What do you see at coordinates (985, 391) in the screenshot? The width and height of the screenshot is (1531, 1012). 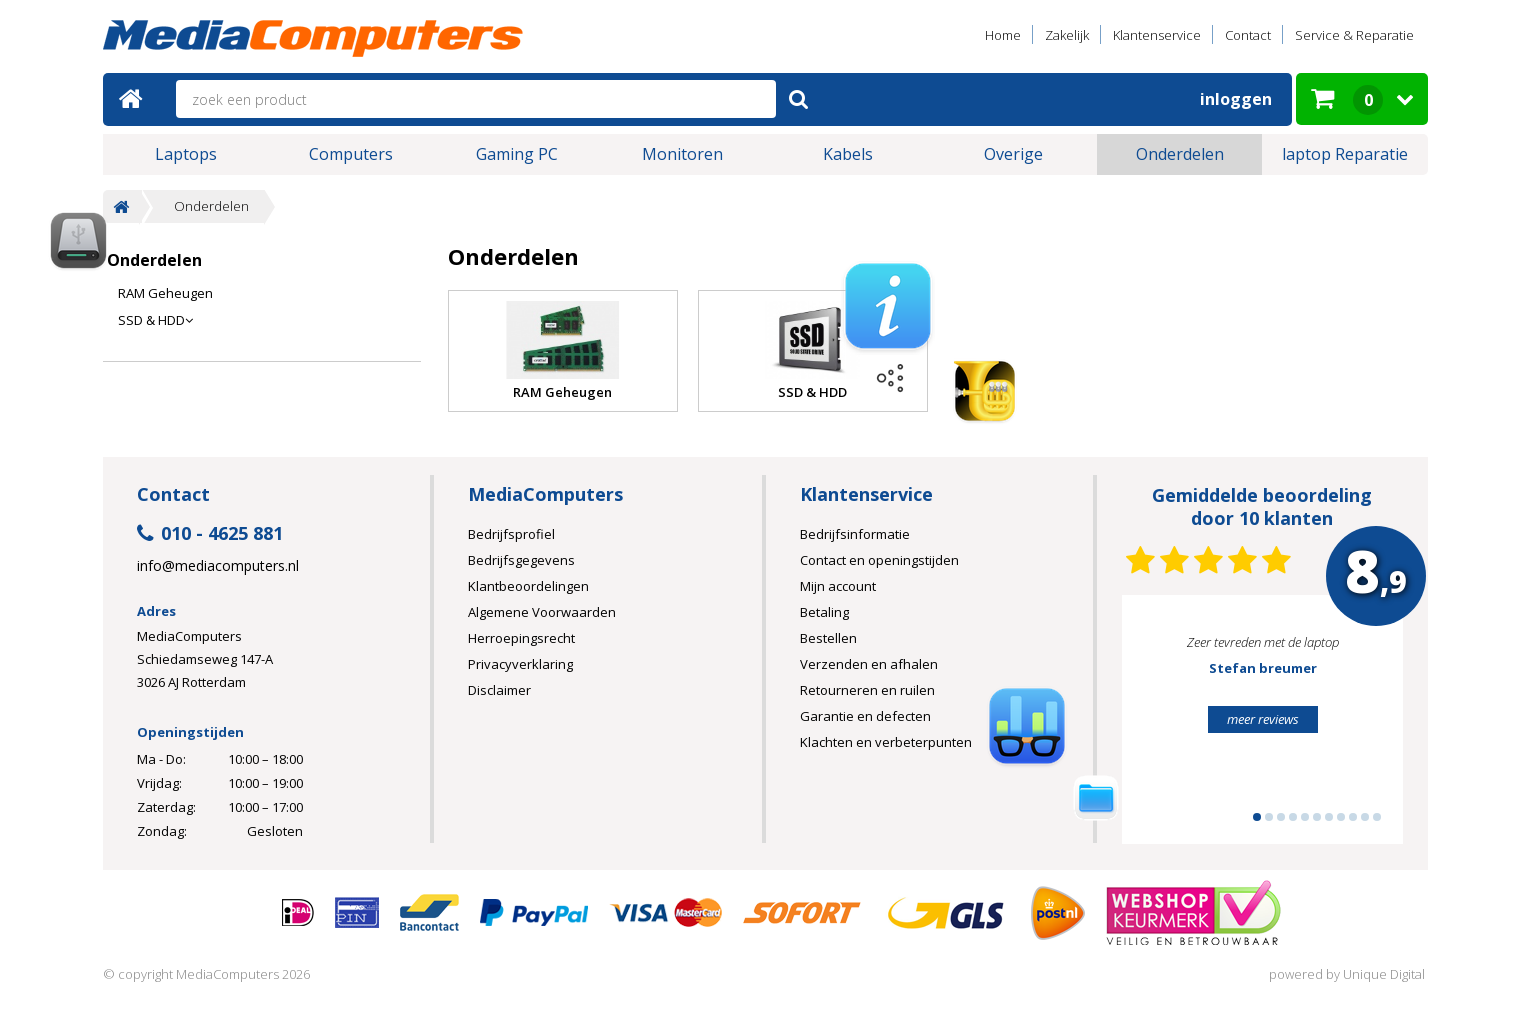 I see `open Tuba, a Mastodon and Fediverse client` at bounding box center [985, 391].